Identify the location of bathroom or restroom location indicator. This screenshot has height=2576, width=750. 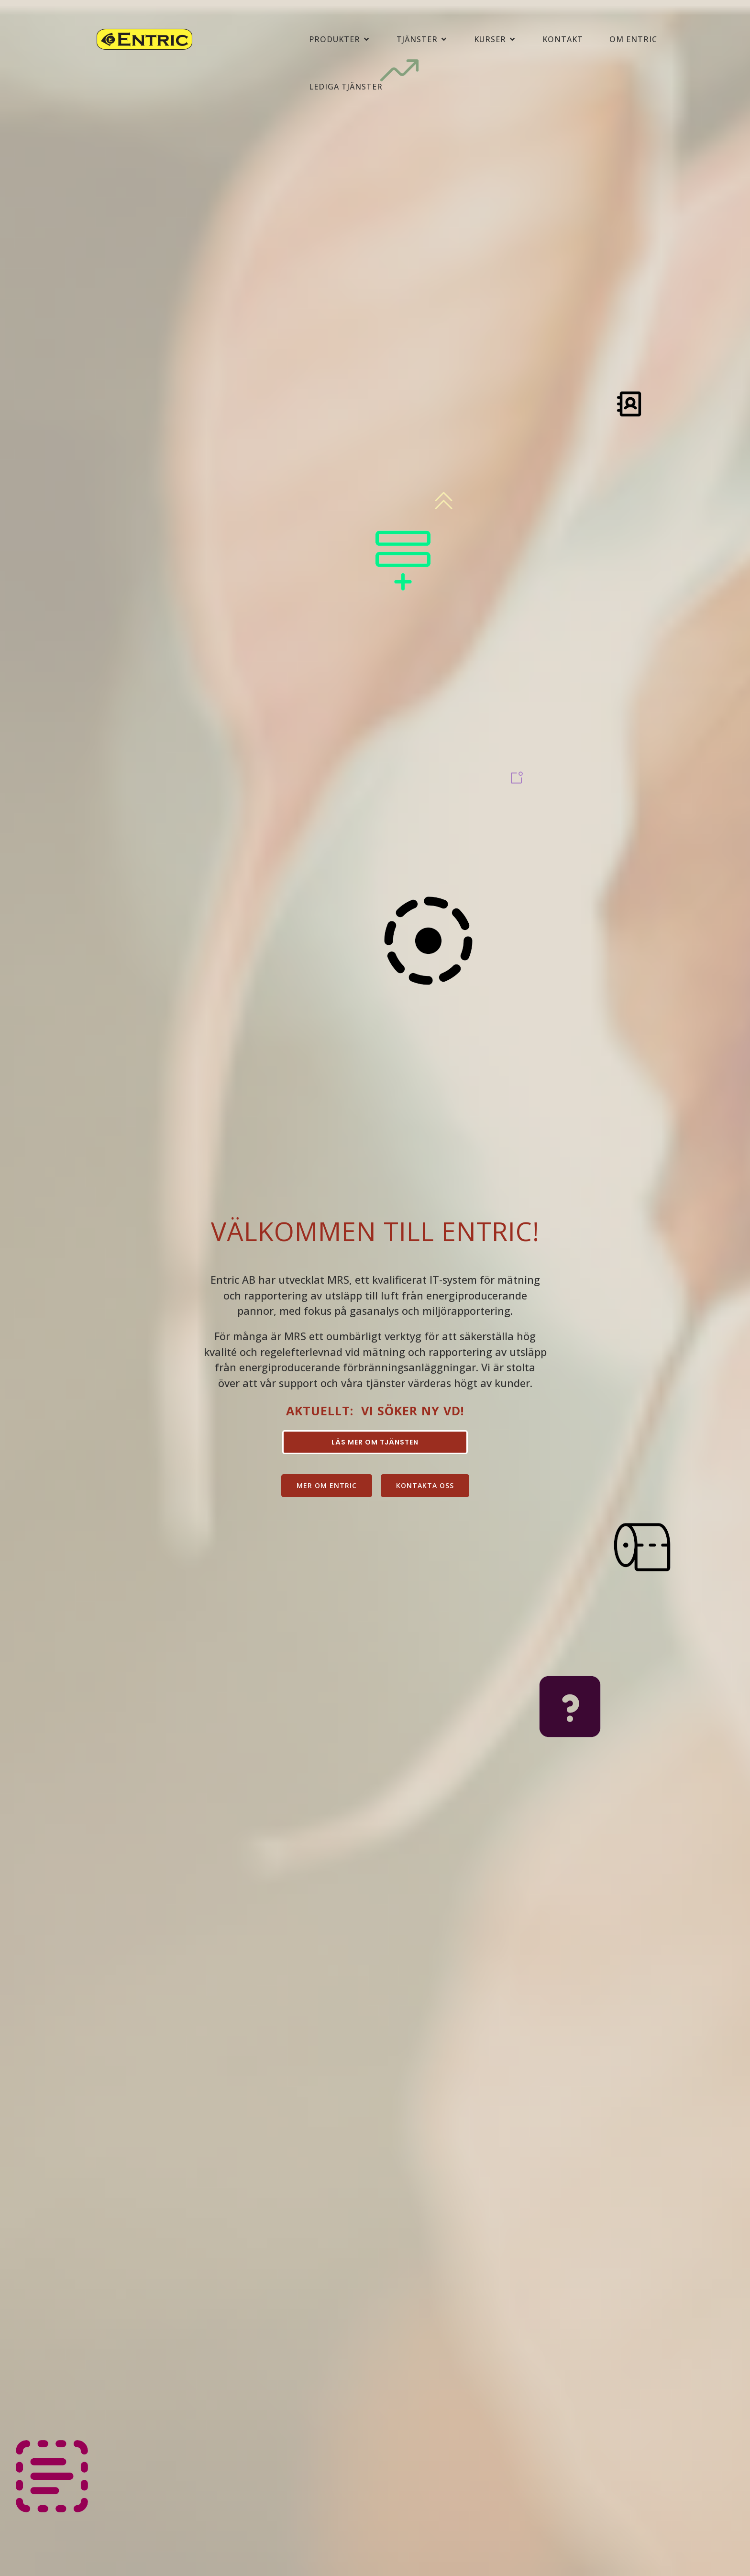
(642, 1547).